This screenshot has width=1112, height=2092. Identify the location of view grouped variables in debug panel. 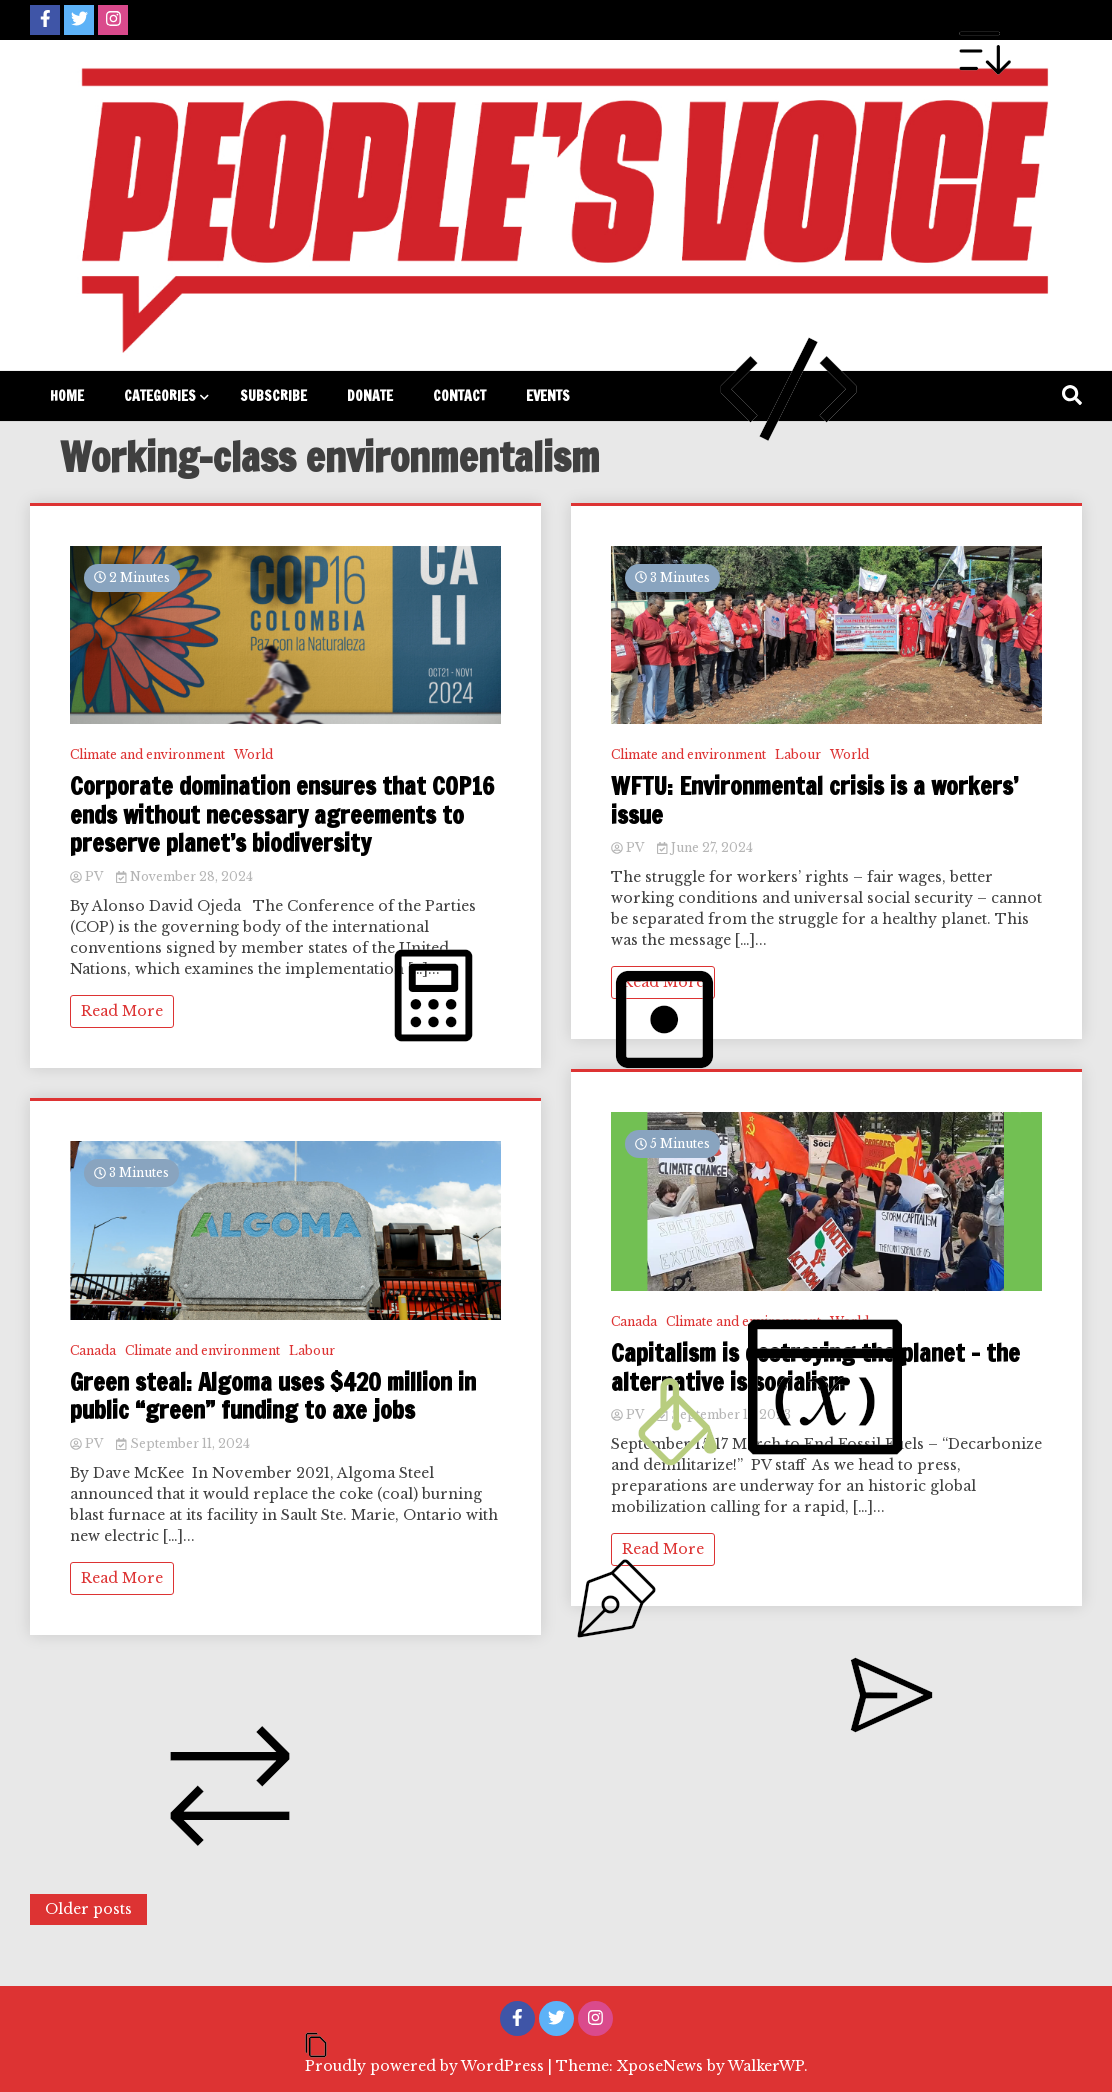
(825, 1387).